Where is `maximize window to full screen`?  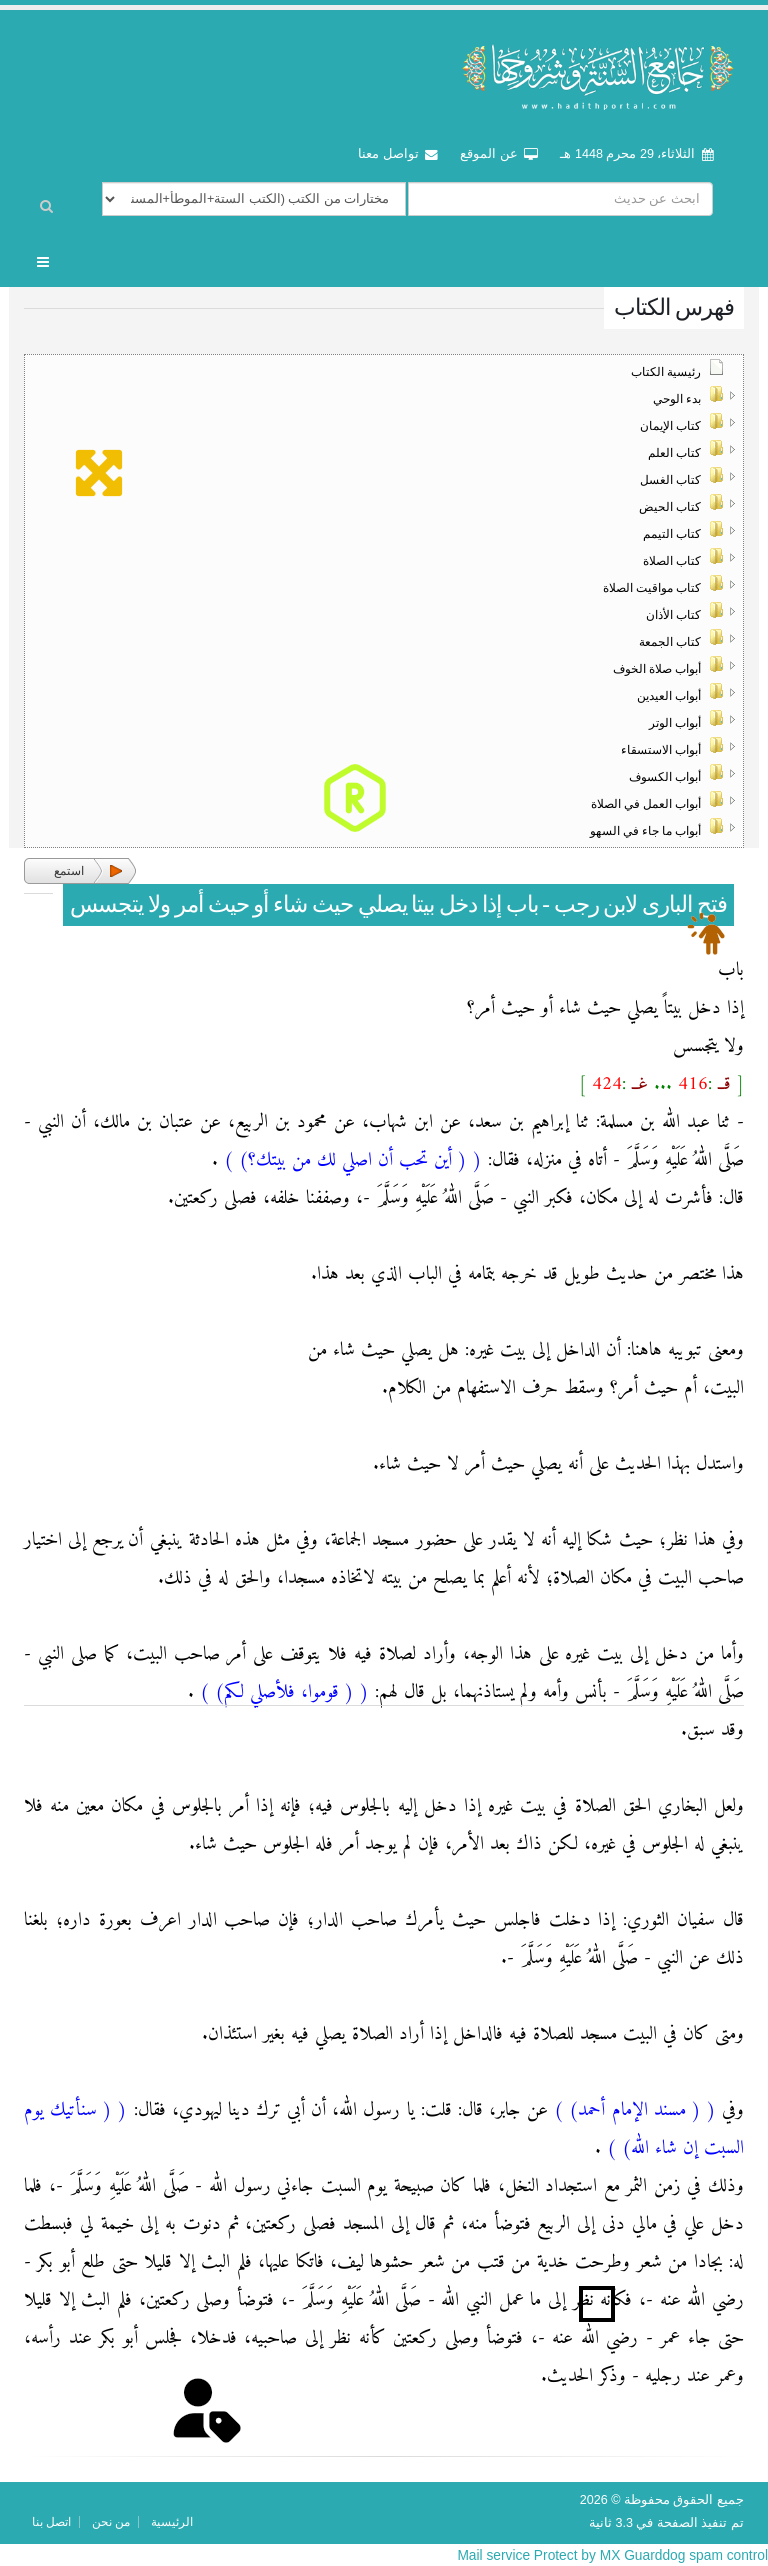
maximize window to full screen is located at coordinates (99, 473).